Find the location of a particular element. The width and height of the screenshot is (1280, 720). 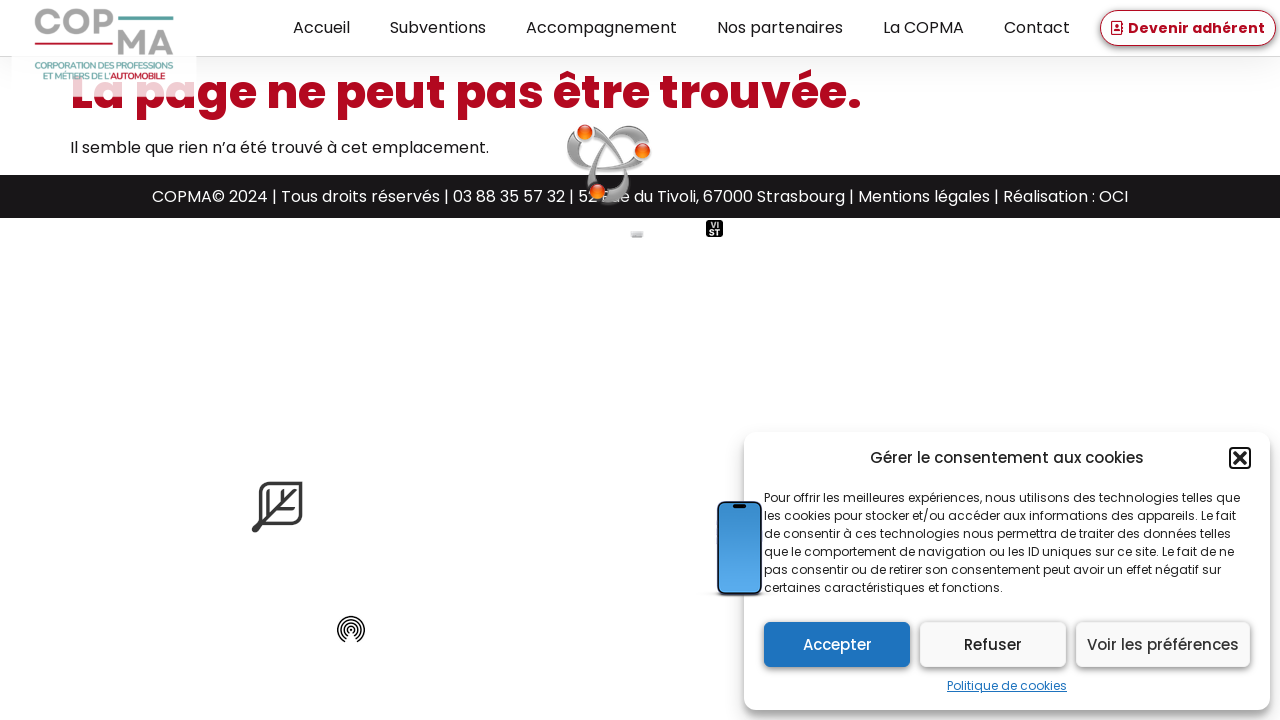

access bonjour network discovery settings is located at coordinates (608, 164).